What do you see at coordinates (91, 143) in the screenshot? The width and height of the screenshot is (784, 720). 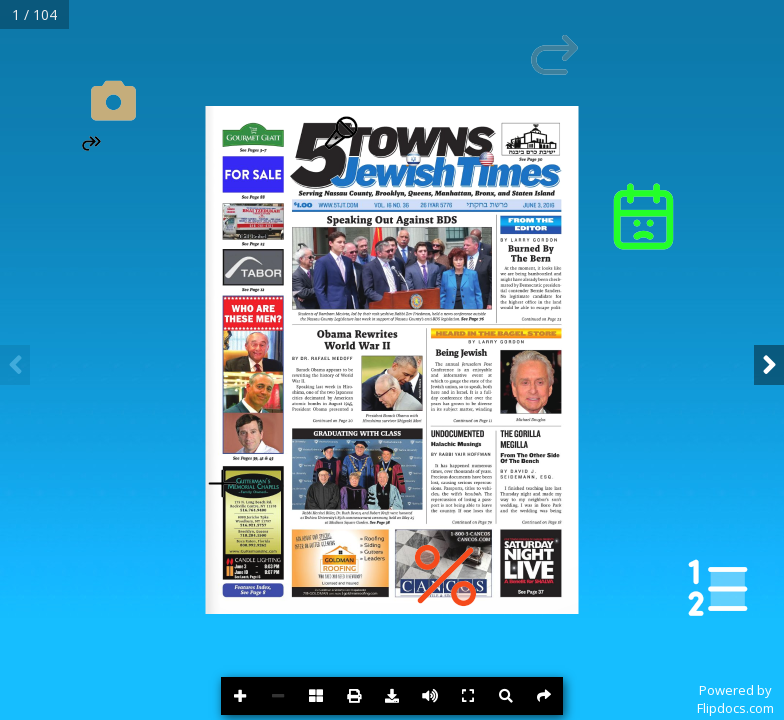 I see `forward or share to multiple recipients` at bounding box center [91, 143].